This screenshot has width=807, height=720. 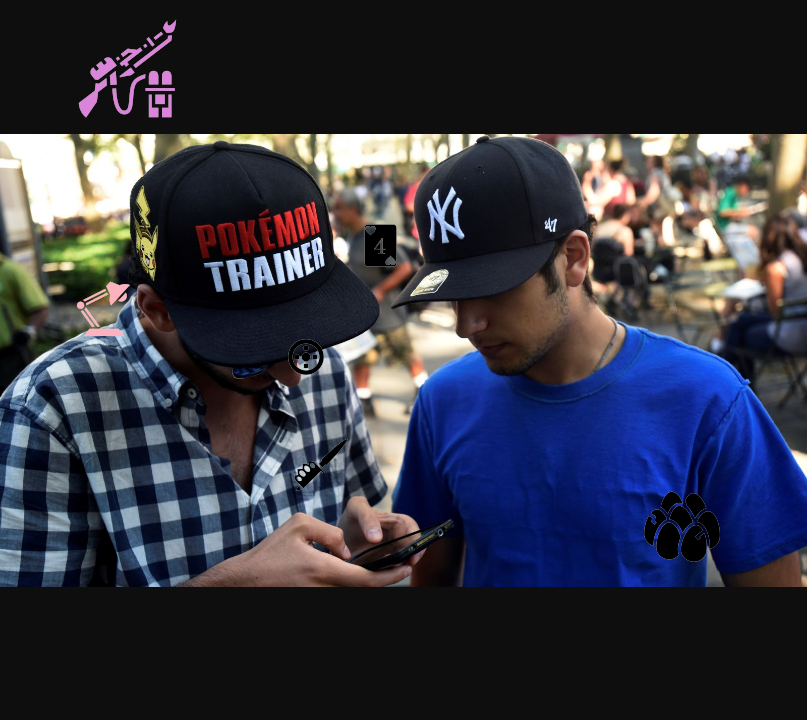 What do you see at coordinates (127, 68) in the screenshot?
I see `select flamethrower weapon` at bounding box center [127, 68].